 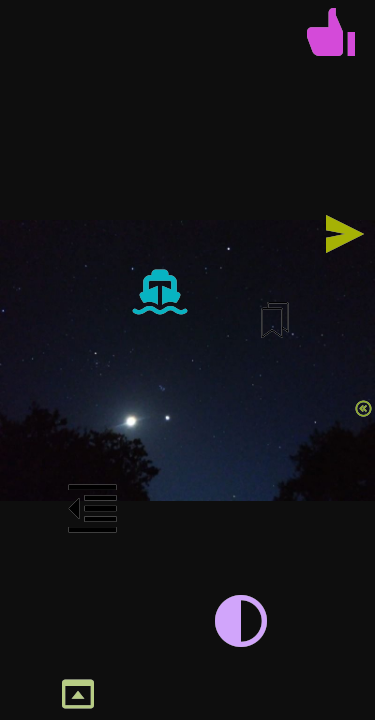 I want to click on send a message or submit content, so click(x=345, y=234).